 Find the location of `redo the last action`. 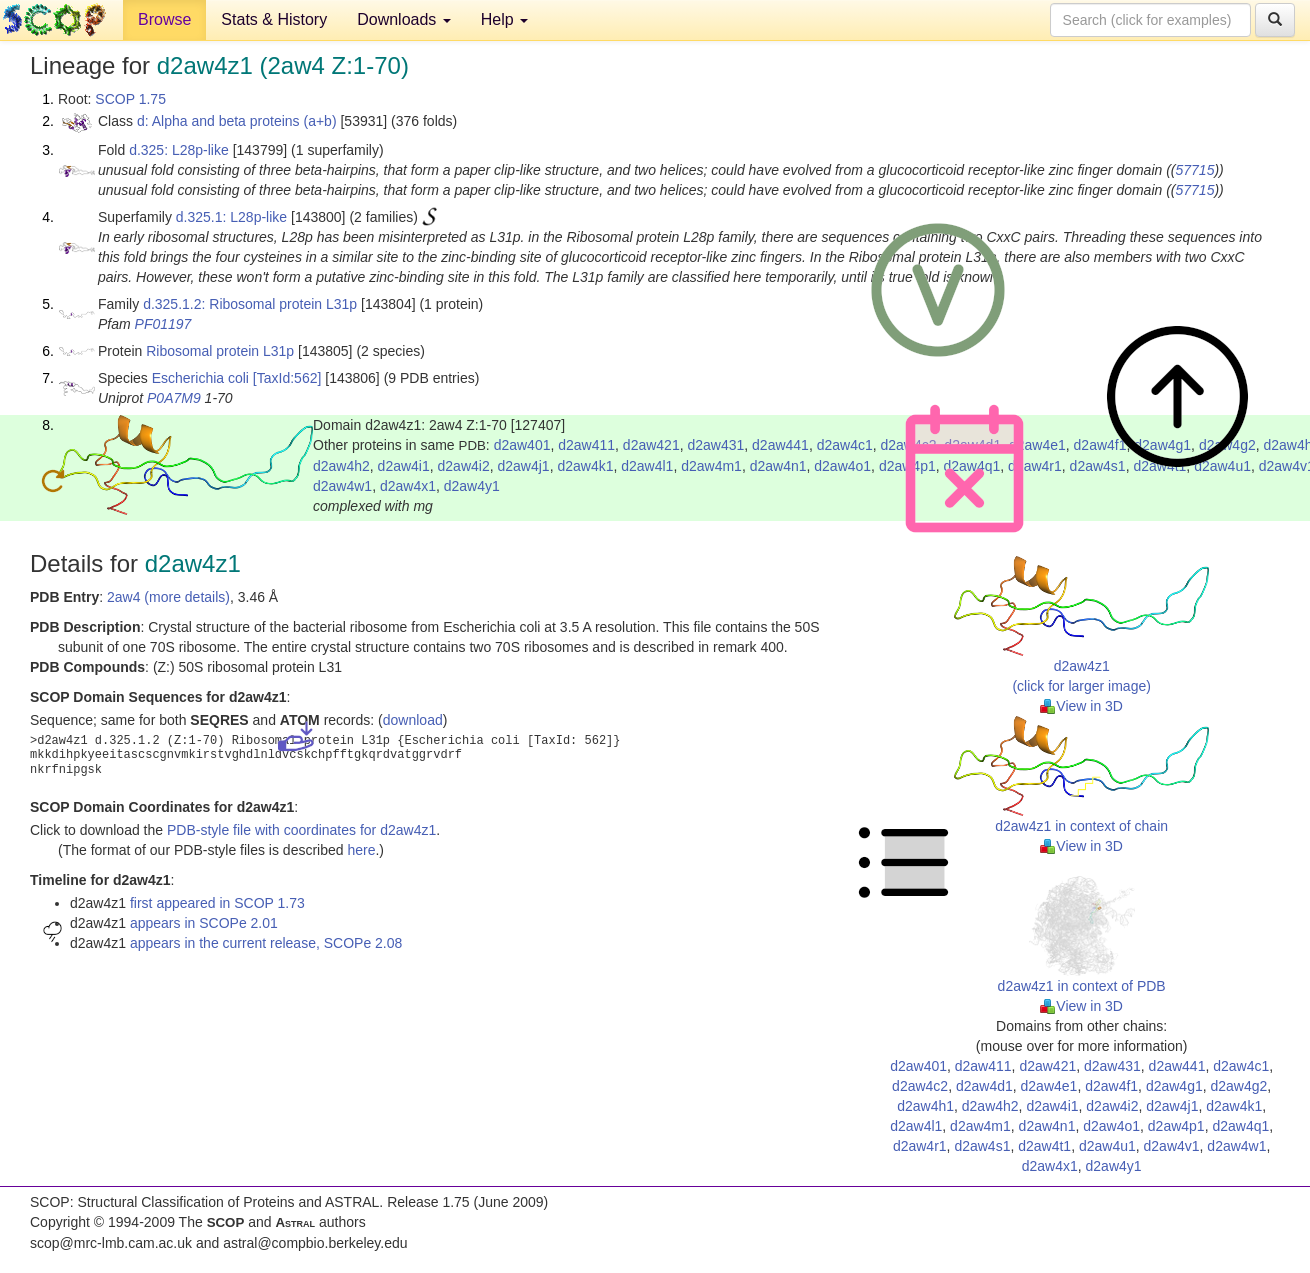

redo the last action is located at coordinates (53, 481).